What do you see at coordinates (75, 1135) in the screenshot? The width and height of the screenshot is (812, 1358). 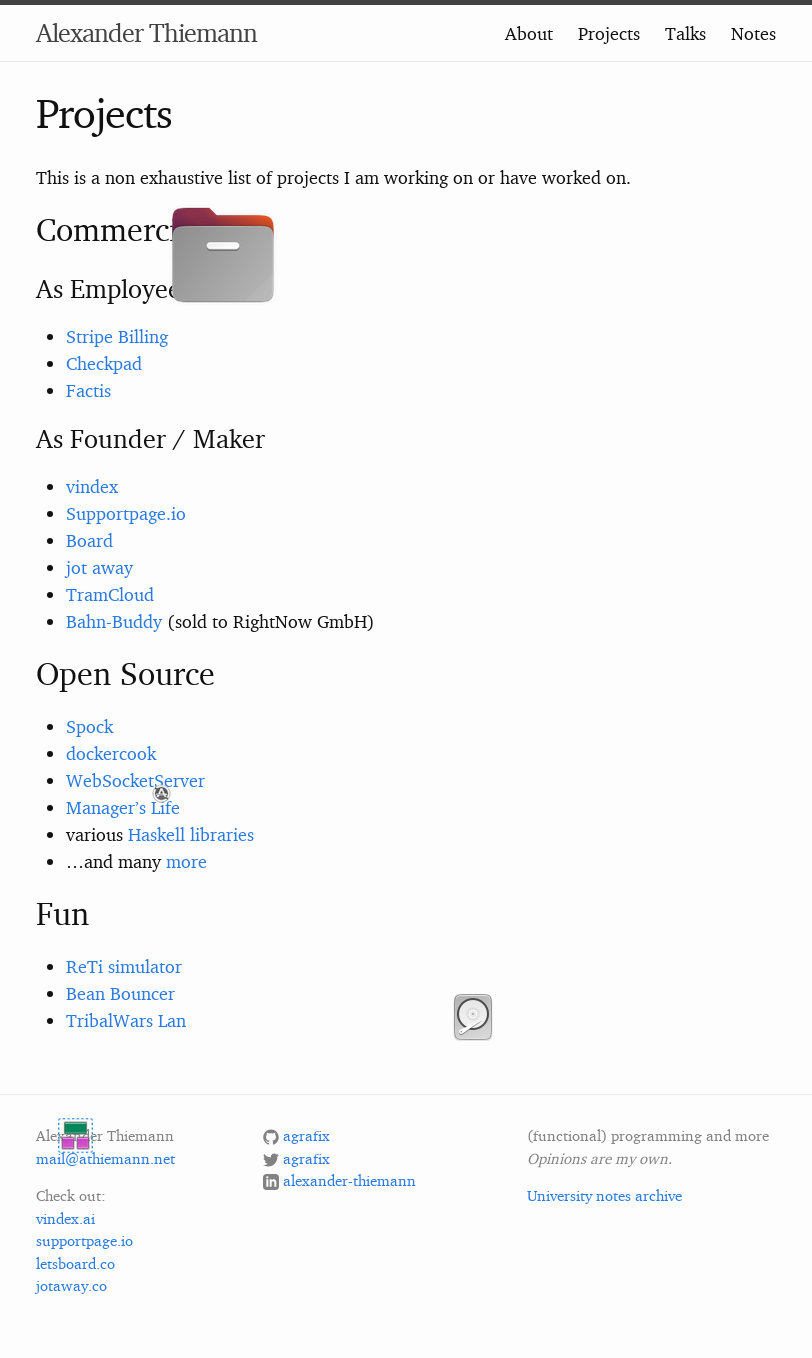 I see `select all items in the current view` at bounding box center [75, 1135].